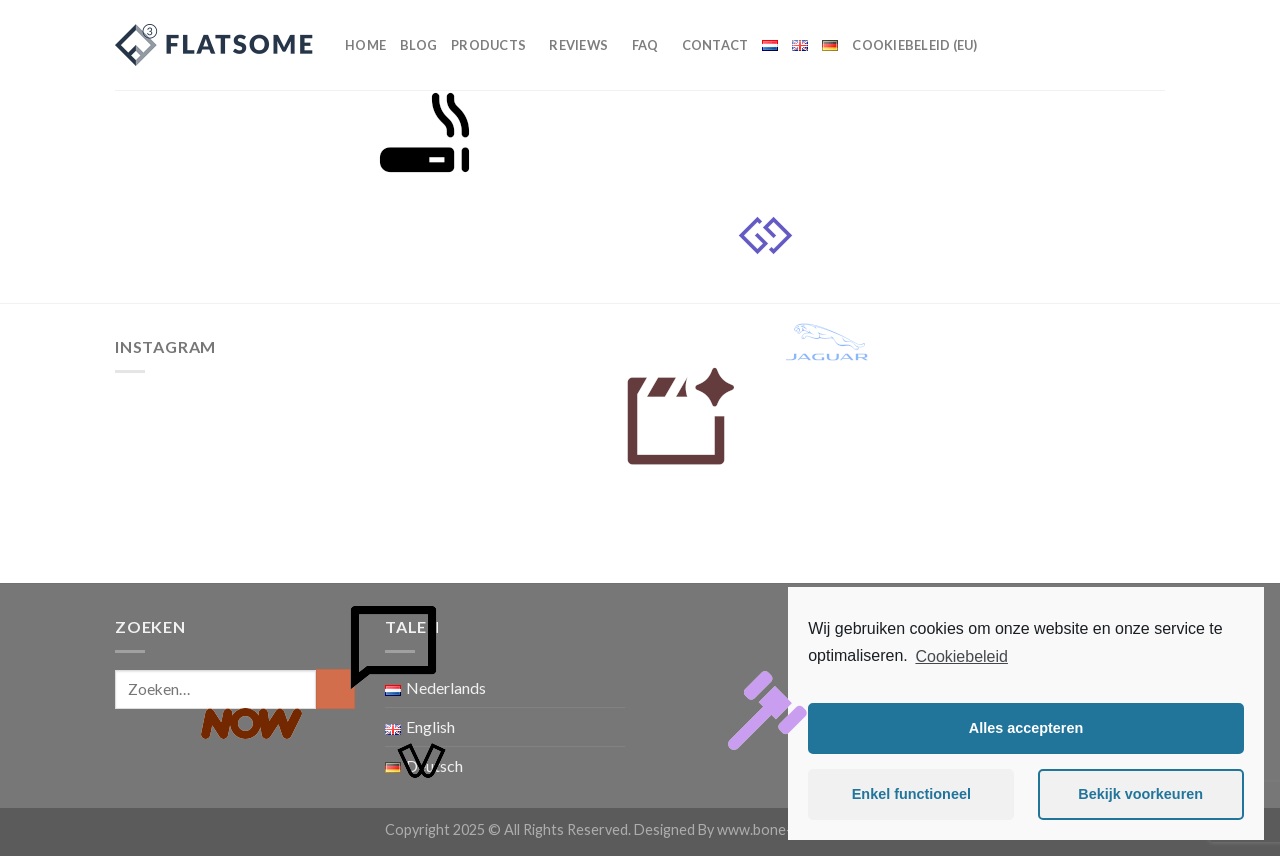 Image resolution: width=1280 pixels, height=856 pixels. What do you see at coordinates (765, 713) in the screenshot?
I see `access legal terms and conditions` at bounding box center [765, 713].